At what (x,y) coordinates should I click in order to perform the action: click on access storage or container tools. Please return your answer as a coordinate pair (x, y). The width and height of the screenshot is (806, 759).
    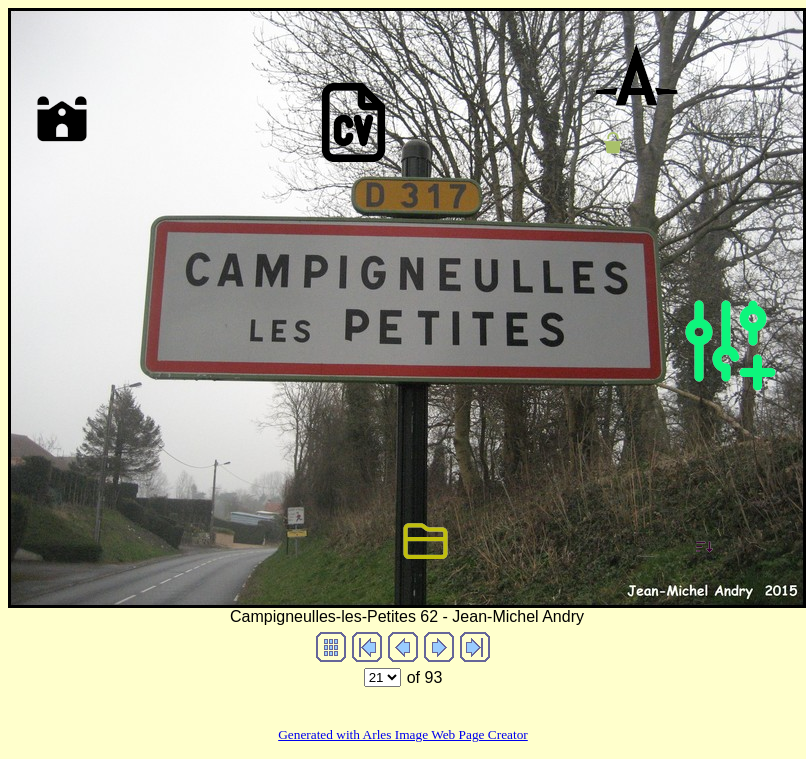
    Looking at the image, I should click on (613, 143).